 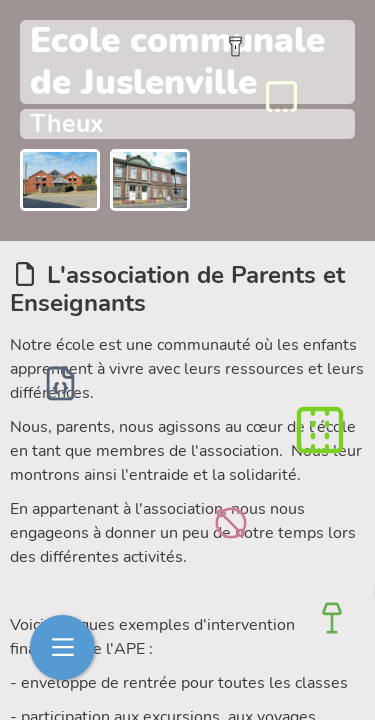 What do you see at coordinates (60, 383) in the screenshot?
I see `view or open a JSON file` at bounding box center [60, 383].